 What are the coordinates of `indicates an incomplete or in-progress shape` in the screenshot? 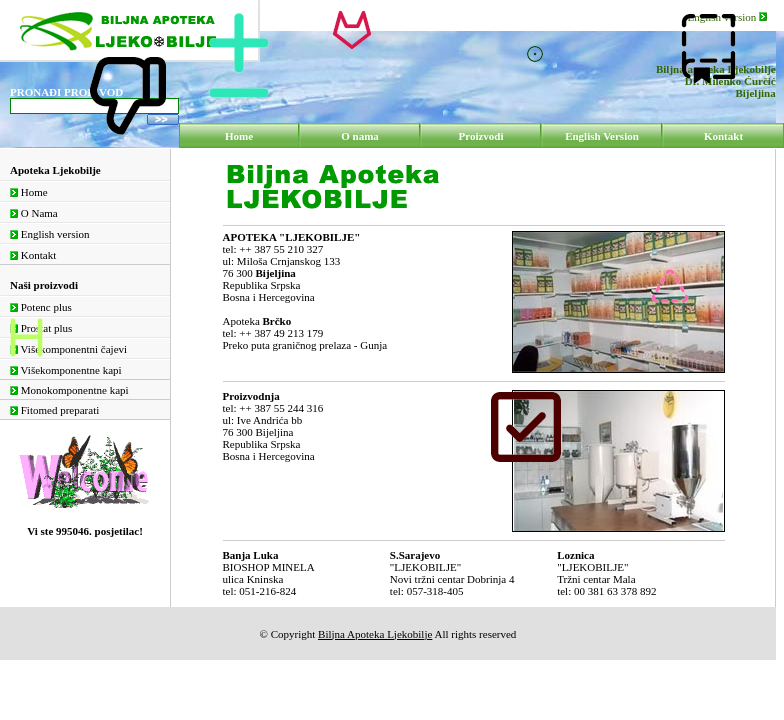 It's located at (670, 286).